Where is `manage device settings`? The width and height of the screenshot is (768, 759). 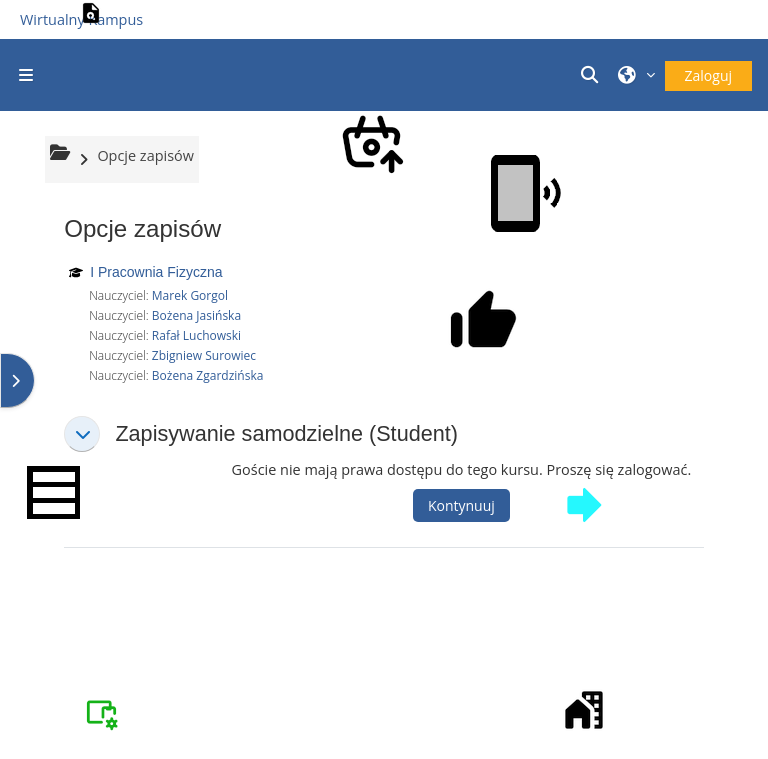 manage device settings is located at coordinates (101, 713).